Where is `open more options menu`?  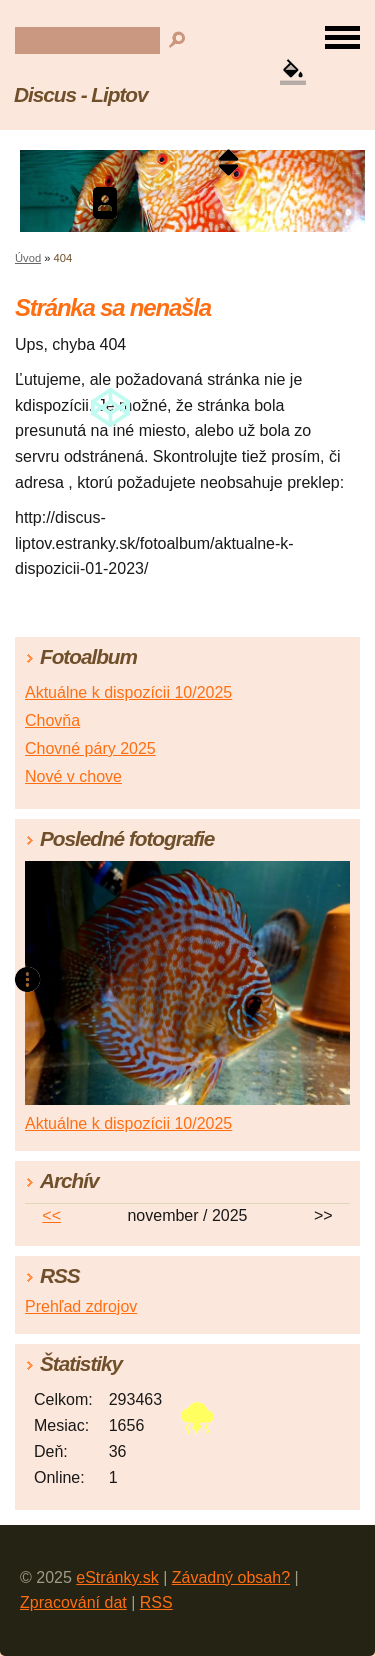
open more options menu is located at coordinates (27, 979).